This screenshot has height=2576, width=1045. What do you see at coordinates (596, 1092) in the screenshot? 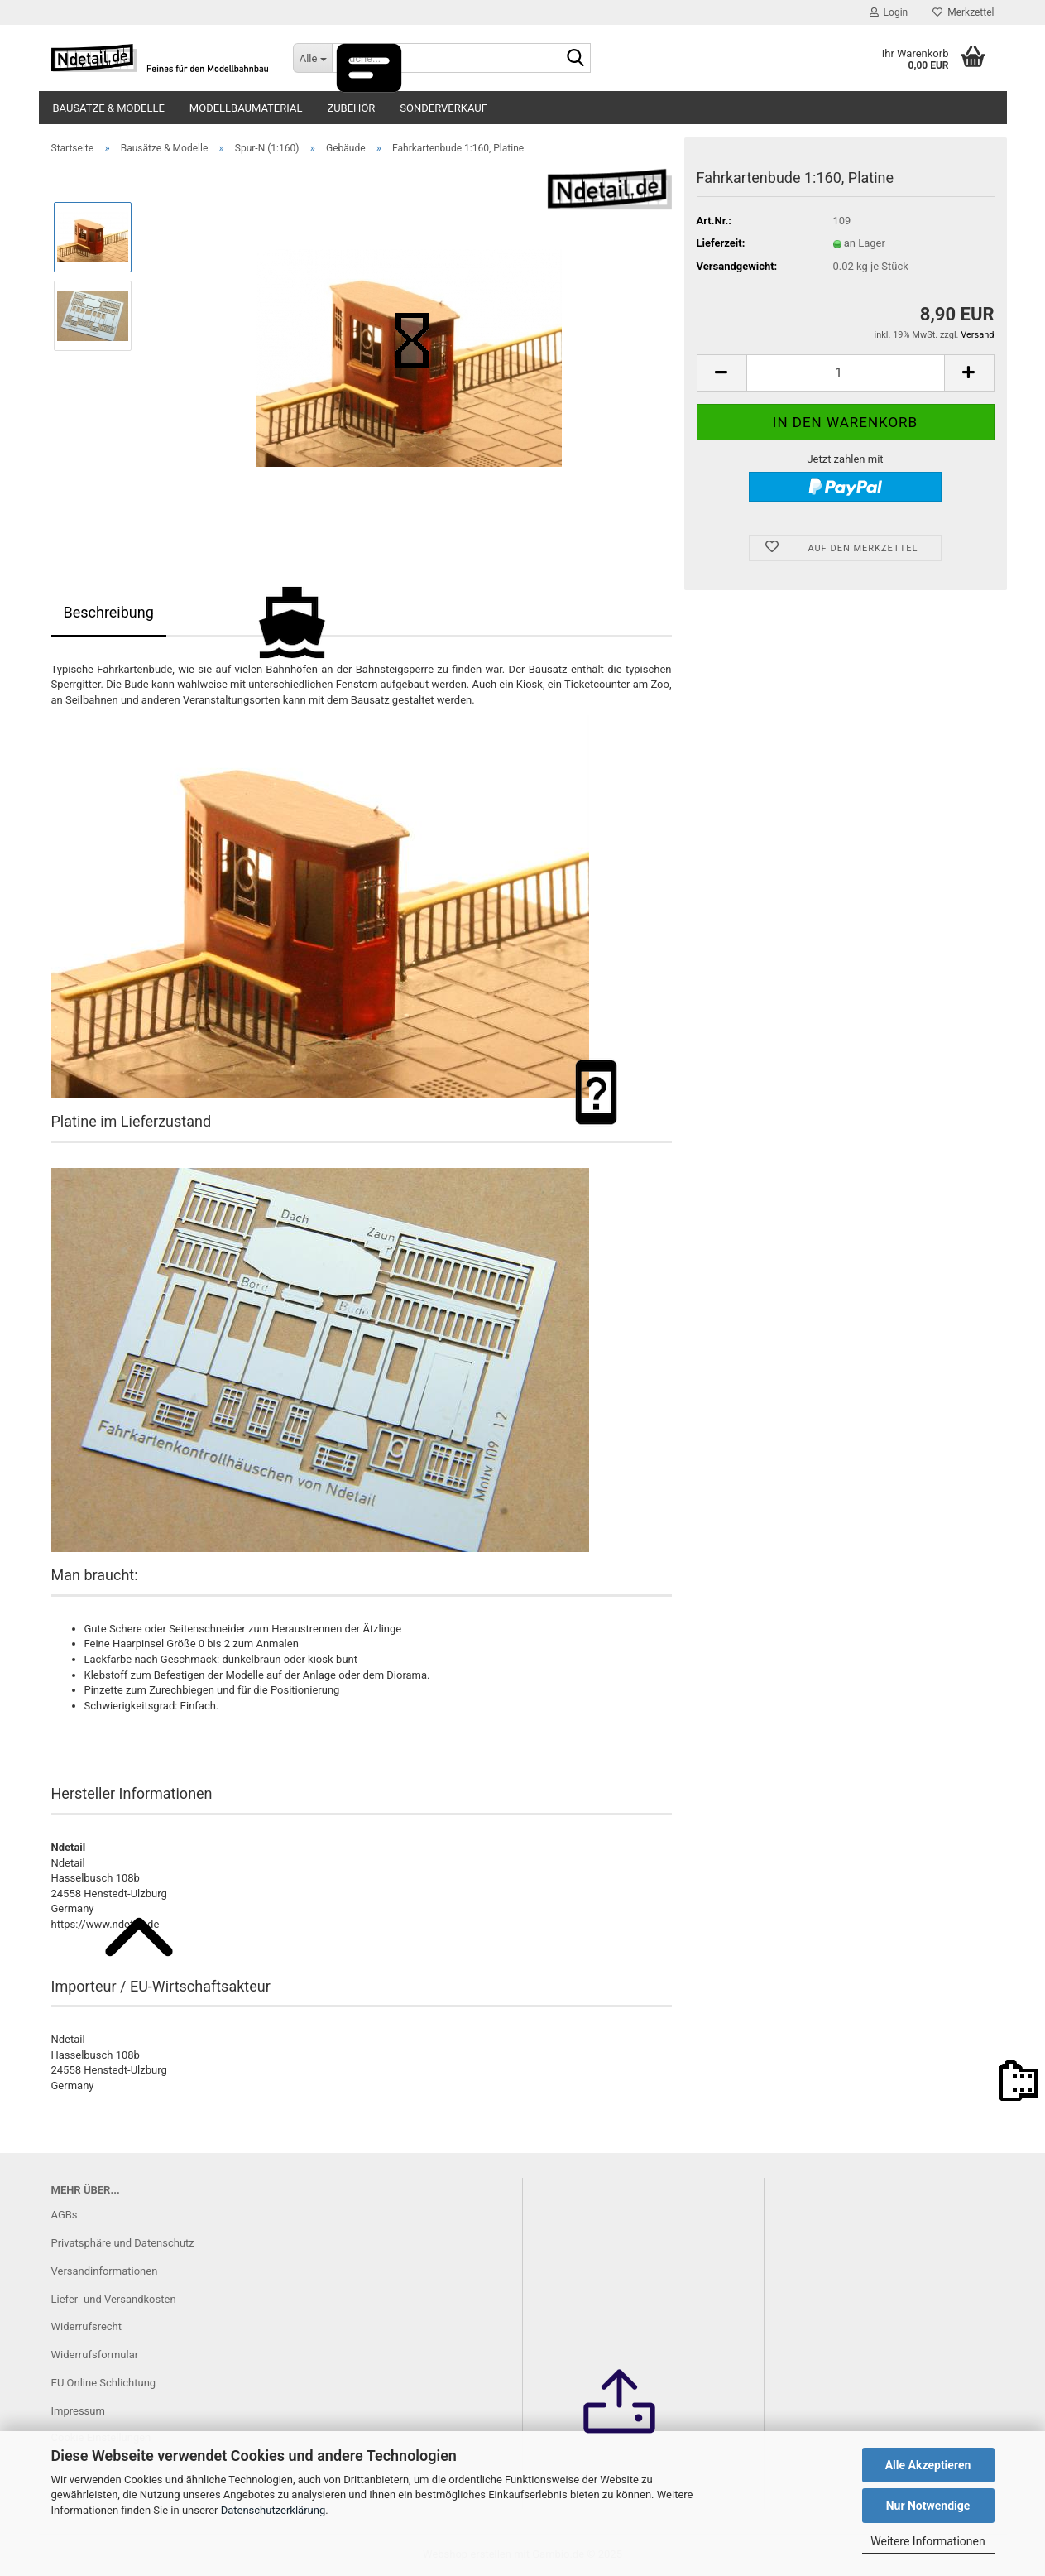
I see `unknown or unrecognized device connected` at bounding box center [596, 1092].